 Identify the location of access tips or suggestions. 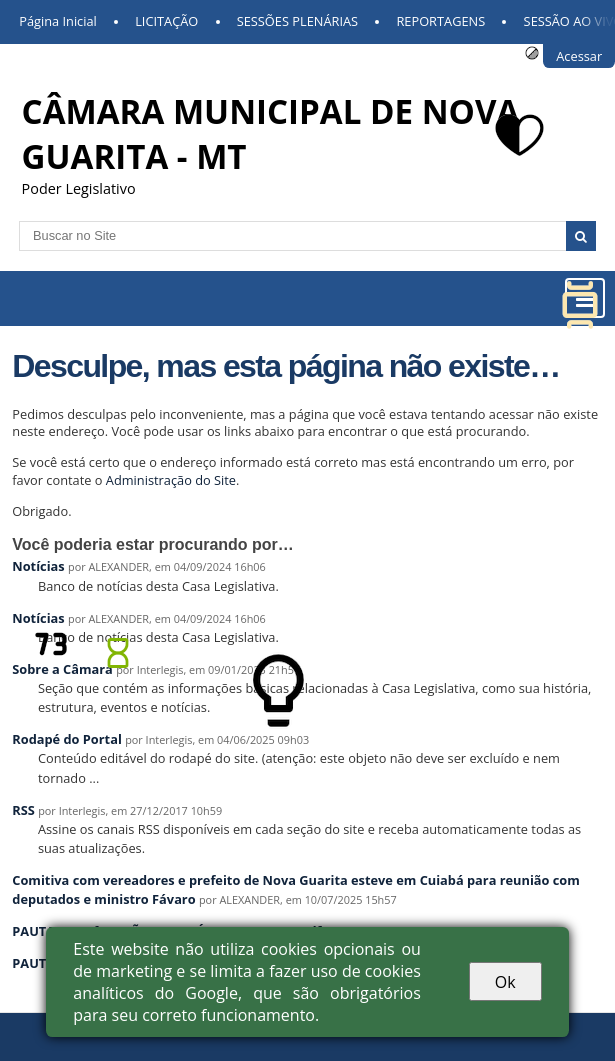
(278, 690).